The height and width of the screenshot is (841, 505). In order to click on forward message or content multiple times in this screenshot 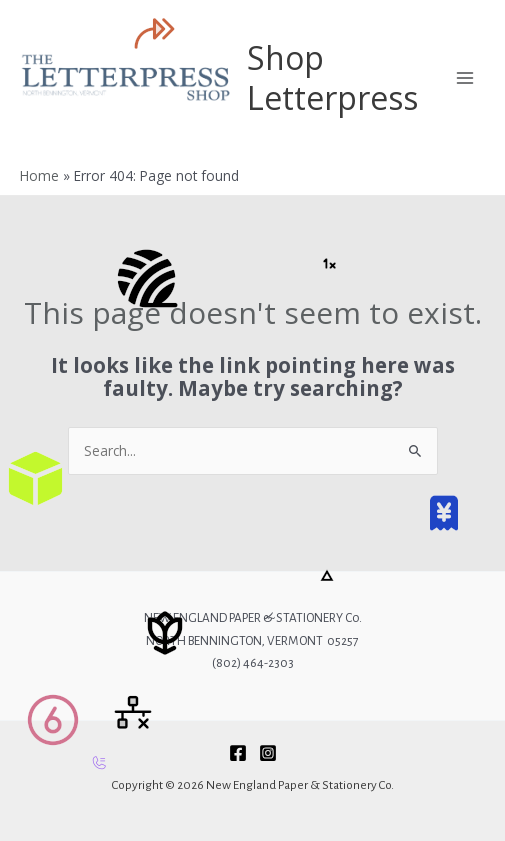, I will do `click(154, 33)`.